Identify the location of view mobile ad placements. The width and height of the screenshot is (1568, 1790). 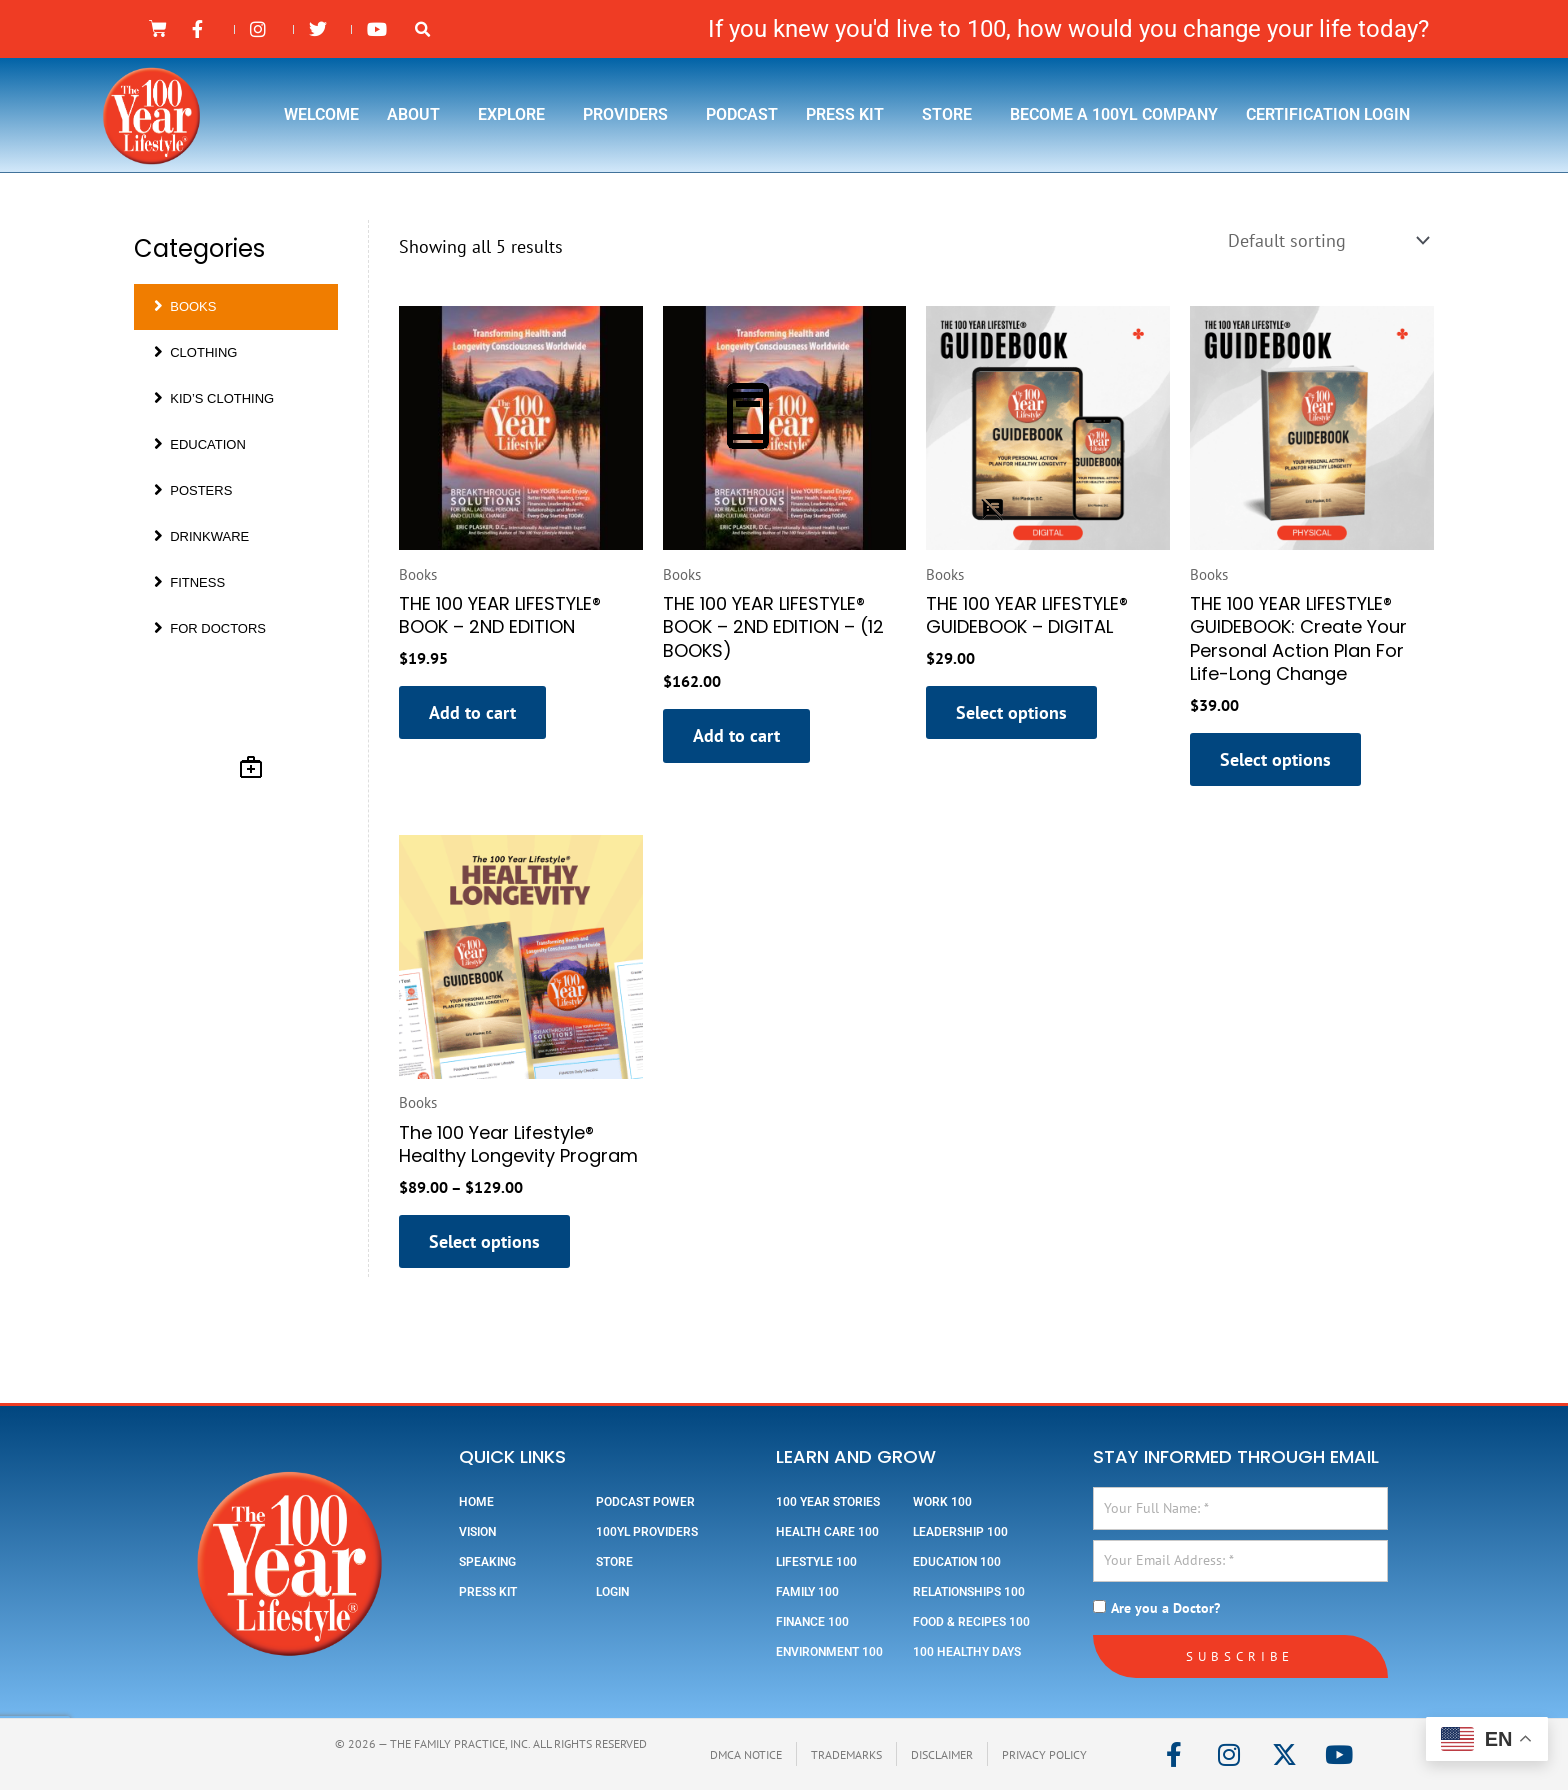
(748, 416).